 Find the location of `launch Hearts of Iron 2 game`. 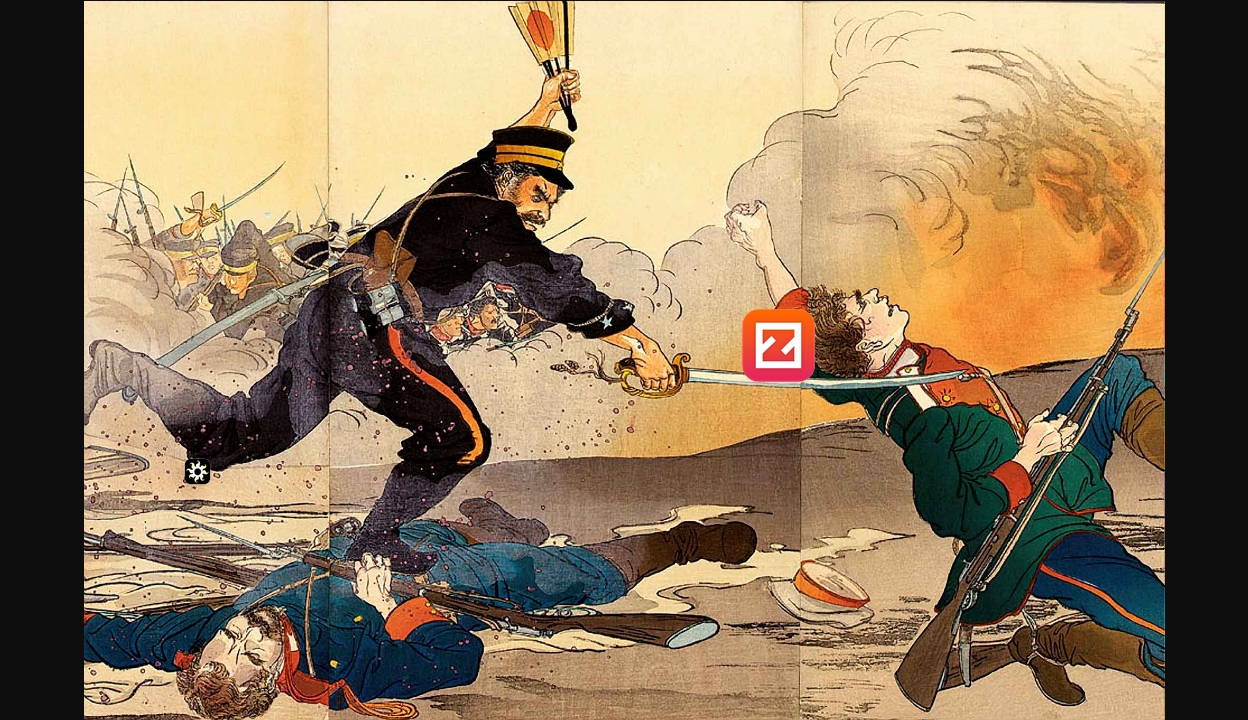

launch Hearts of Iron 2 game is located at coordinates (197, 471).